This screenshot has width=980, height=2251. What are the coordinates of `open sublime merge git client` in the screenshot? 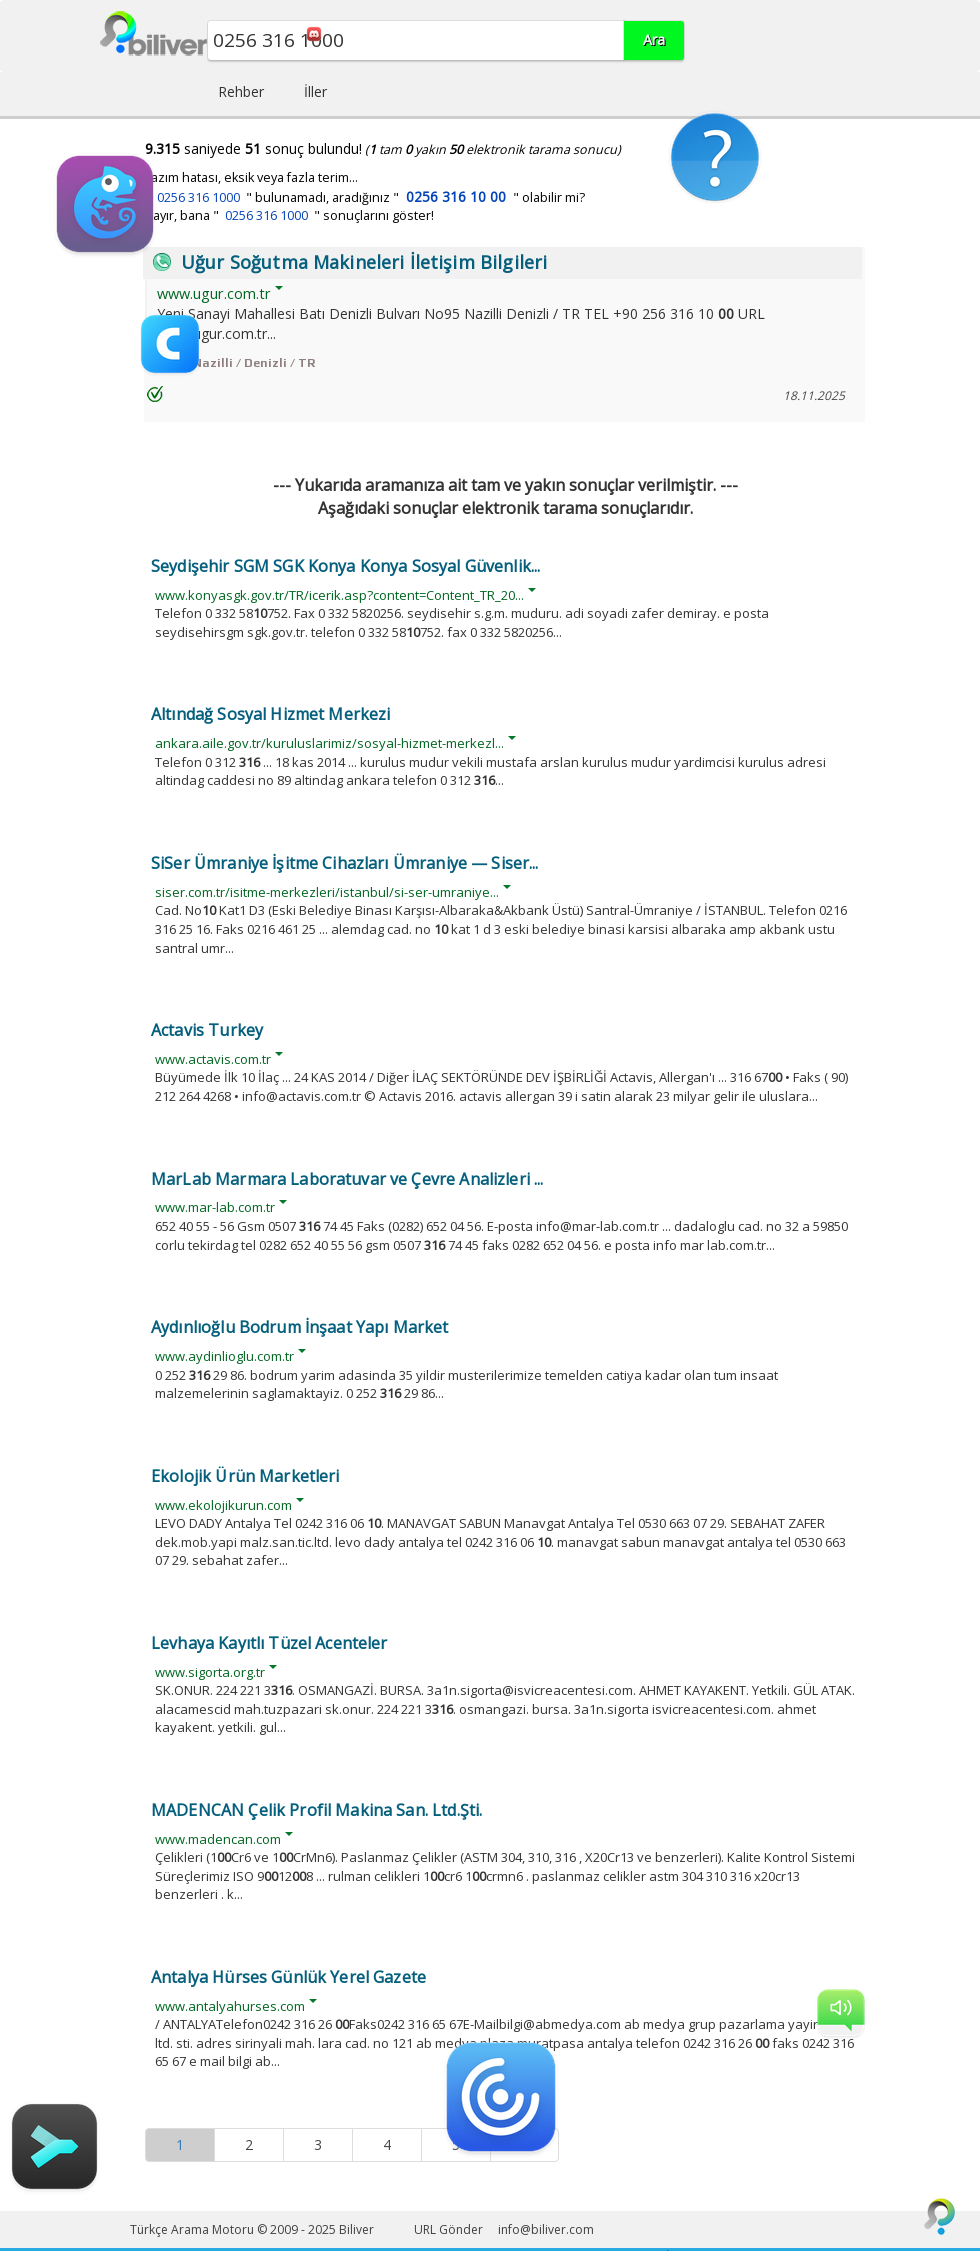 It's located at (54, 2146).